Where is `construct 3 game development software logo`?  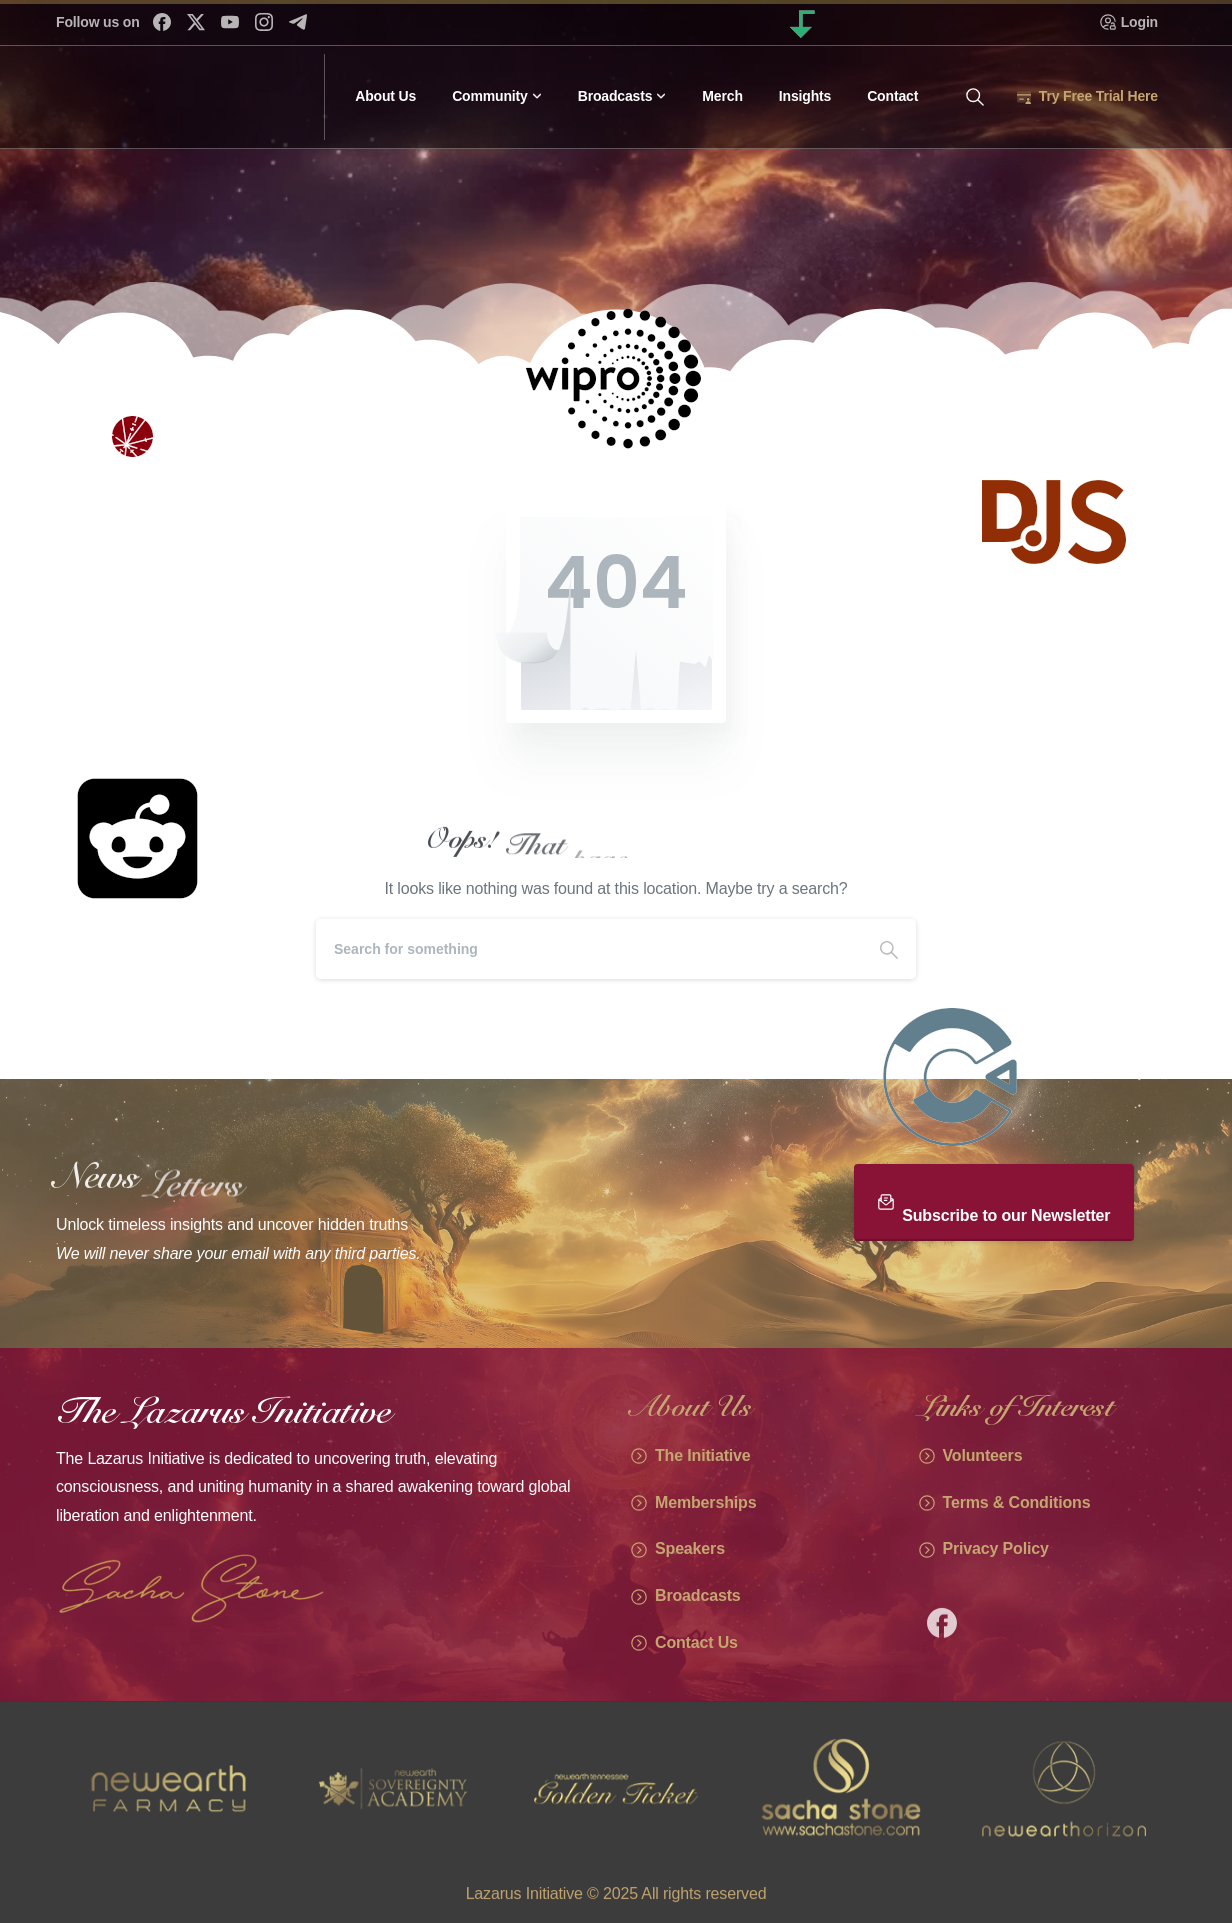 construct 3 game development software logo is located at coordinates (950, 1077).